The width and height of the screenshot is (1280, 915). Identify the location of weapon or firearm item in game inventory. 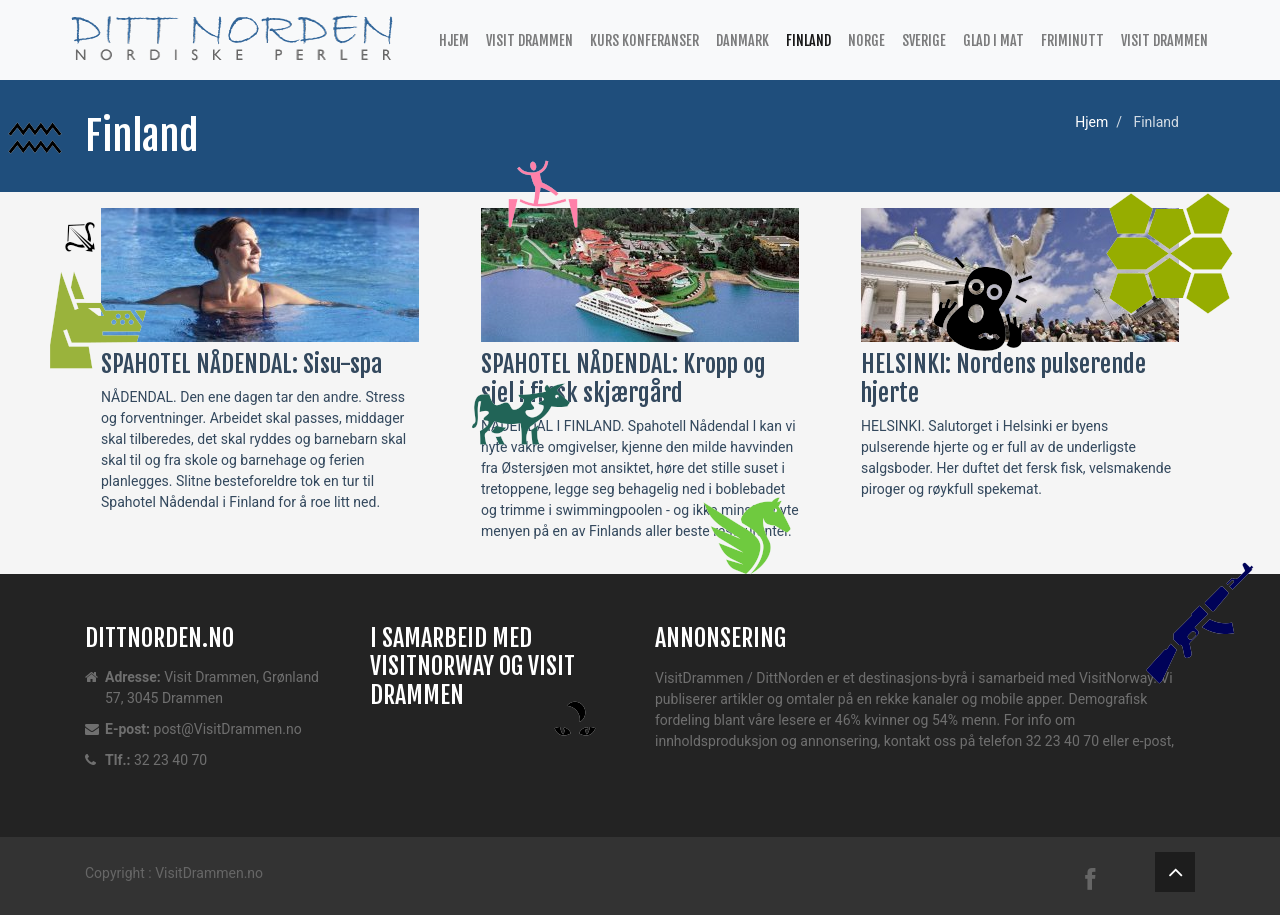
(1200, 623).